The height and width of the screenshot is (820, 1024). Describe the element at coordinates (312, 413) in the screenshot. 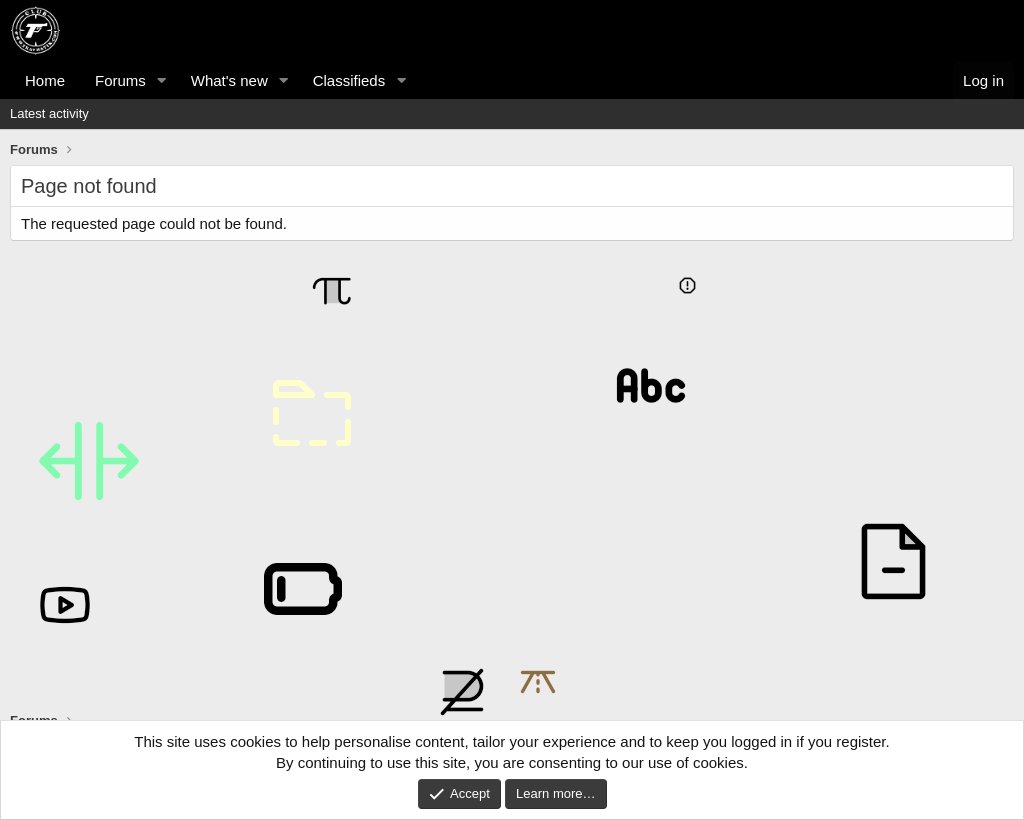

I see `create a new folder` at that location.